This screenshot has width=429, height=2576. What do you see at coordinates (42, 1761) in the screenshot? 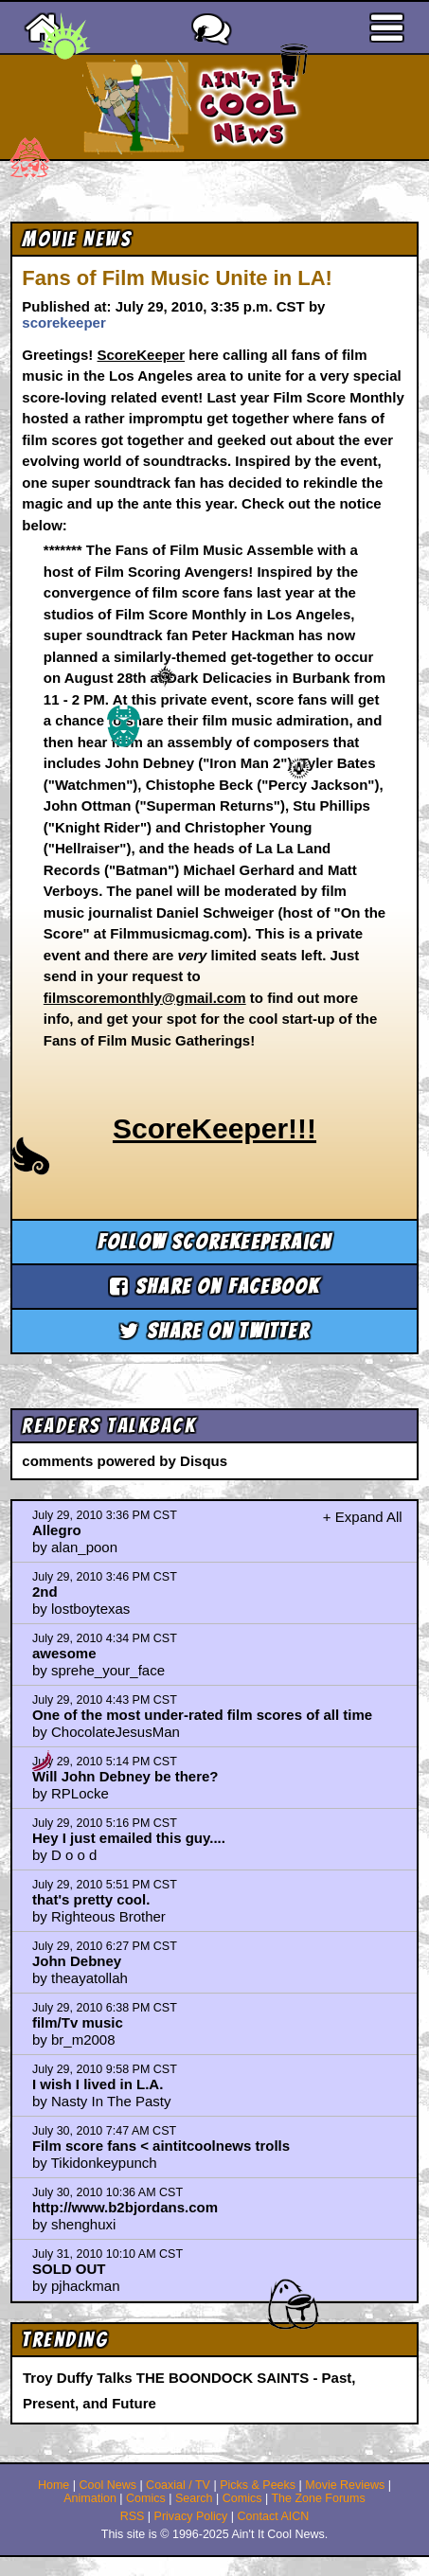
I see `indicates banana or tropical fruit category` at bounding box center [42, 1761].